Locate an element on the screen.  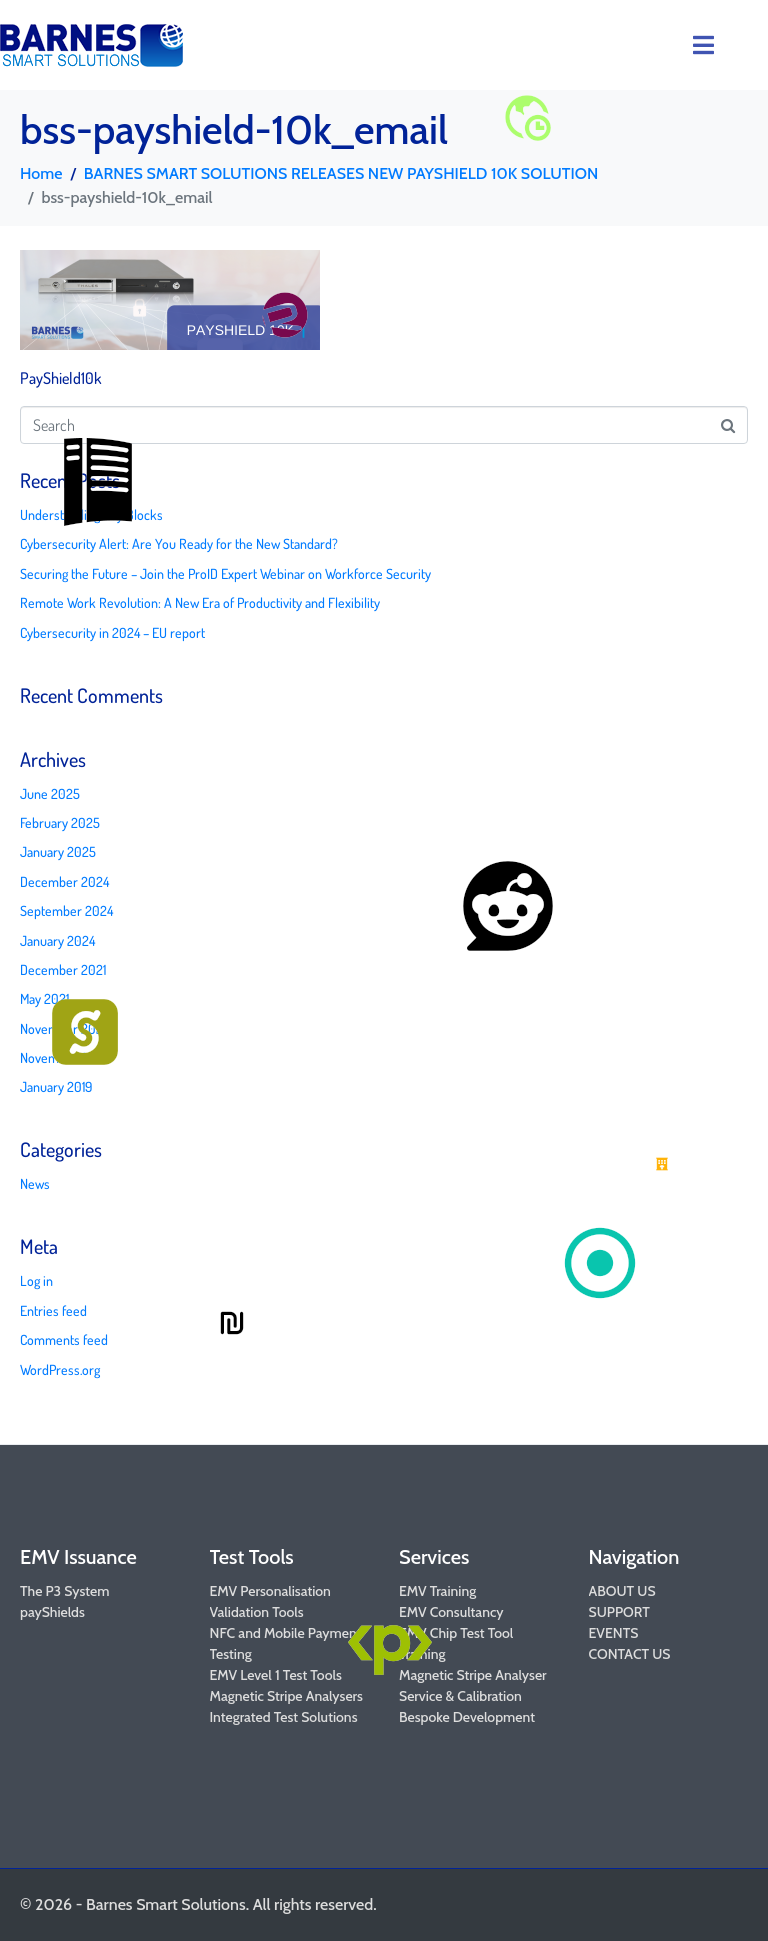
sellcast brand logo is located at coordinates (85, 1032).